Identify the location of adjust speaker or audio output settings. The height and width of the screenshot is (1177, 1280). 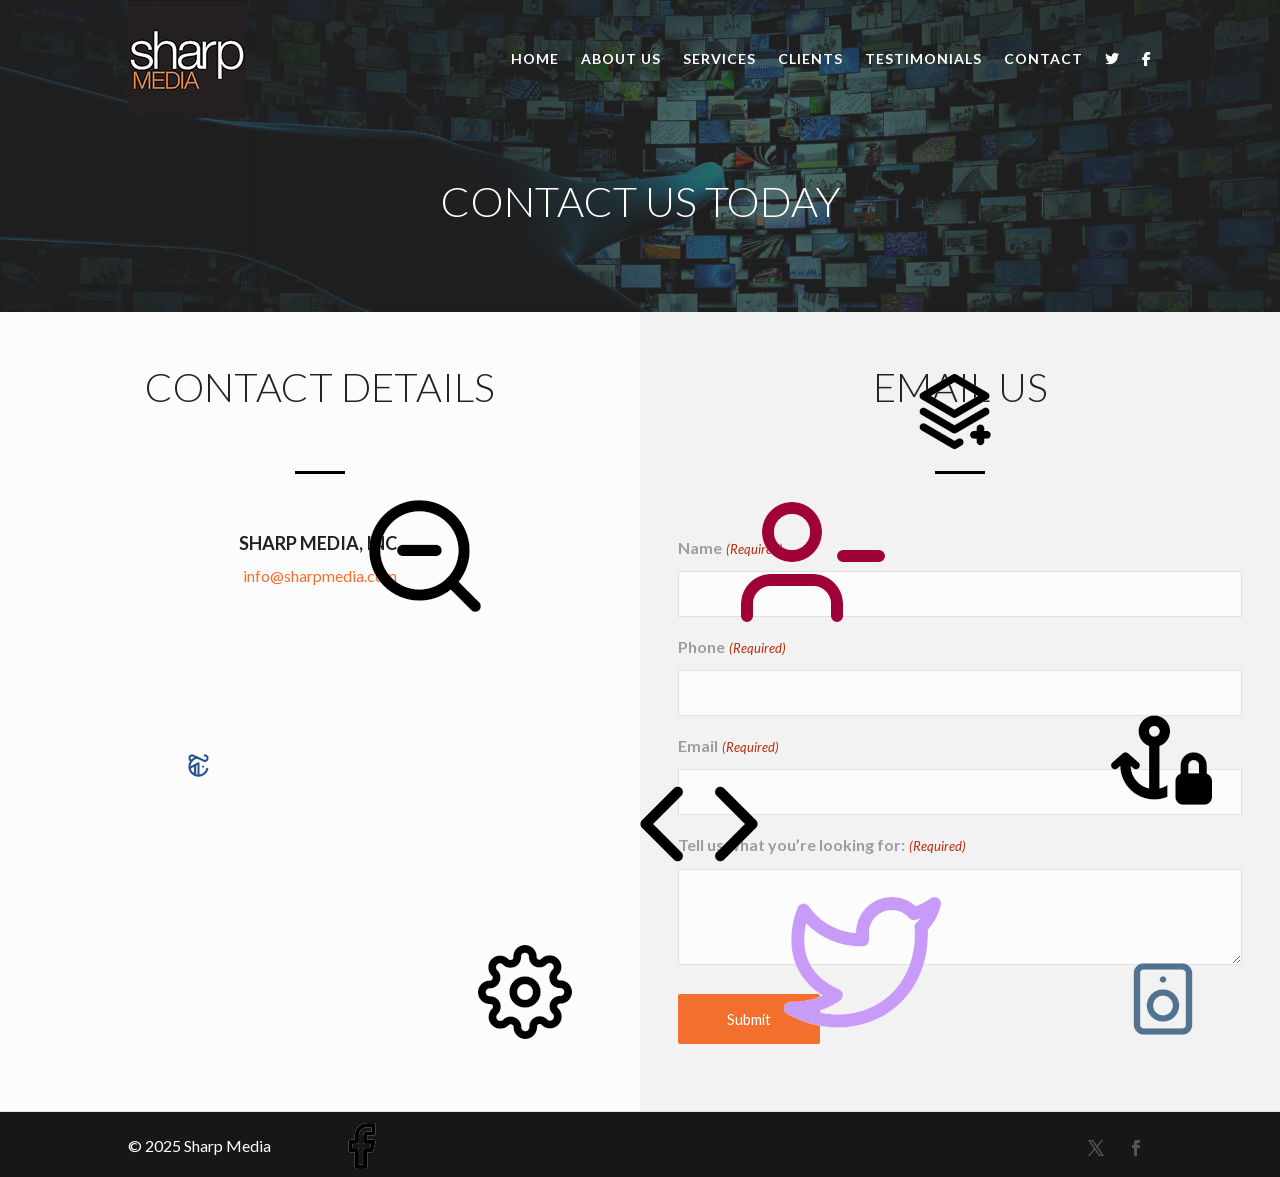
(1163, 999).